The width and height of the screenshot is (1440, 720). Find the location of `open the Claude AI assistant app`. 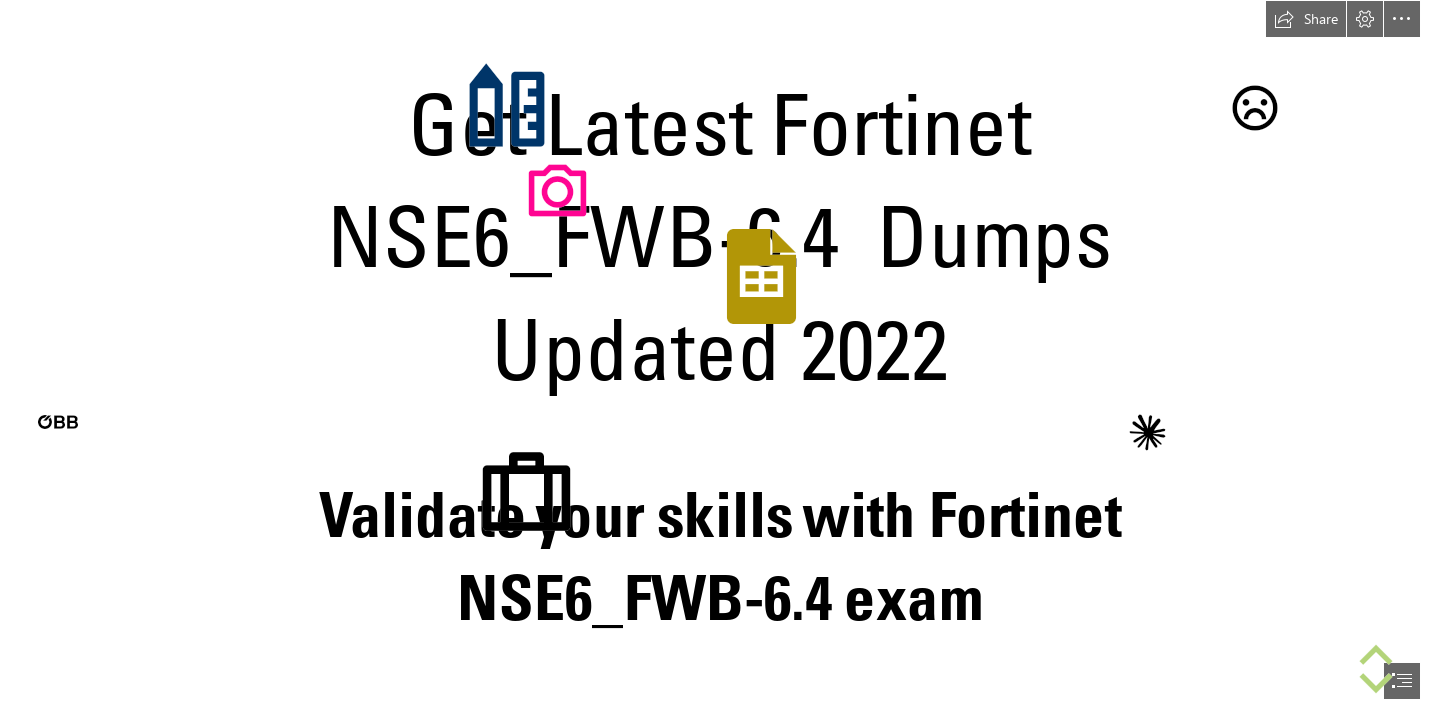

open the Claude AI assistant app is located at coordinates (1147, 432).